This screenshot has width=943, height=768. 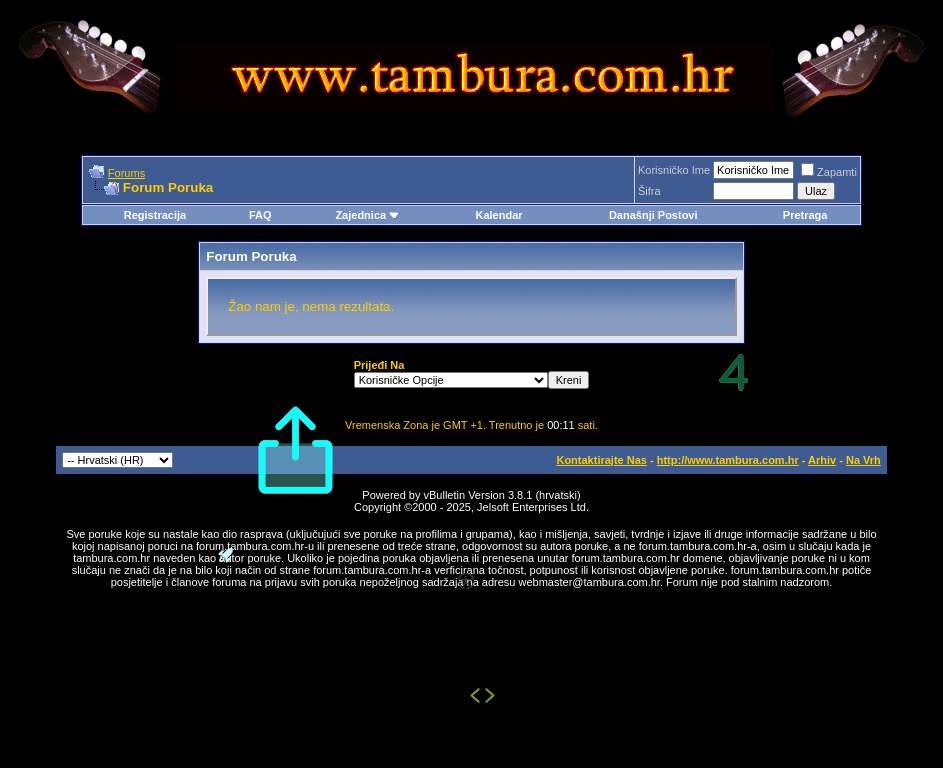 I want to click on export or share content to another app, so click(x=295, y=453).